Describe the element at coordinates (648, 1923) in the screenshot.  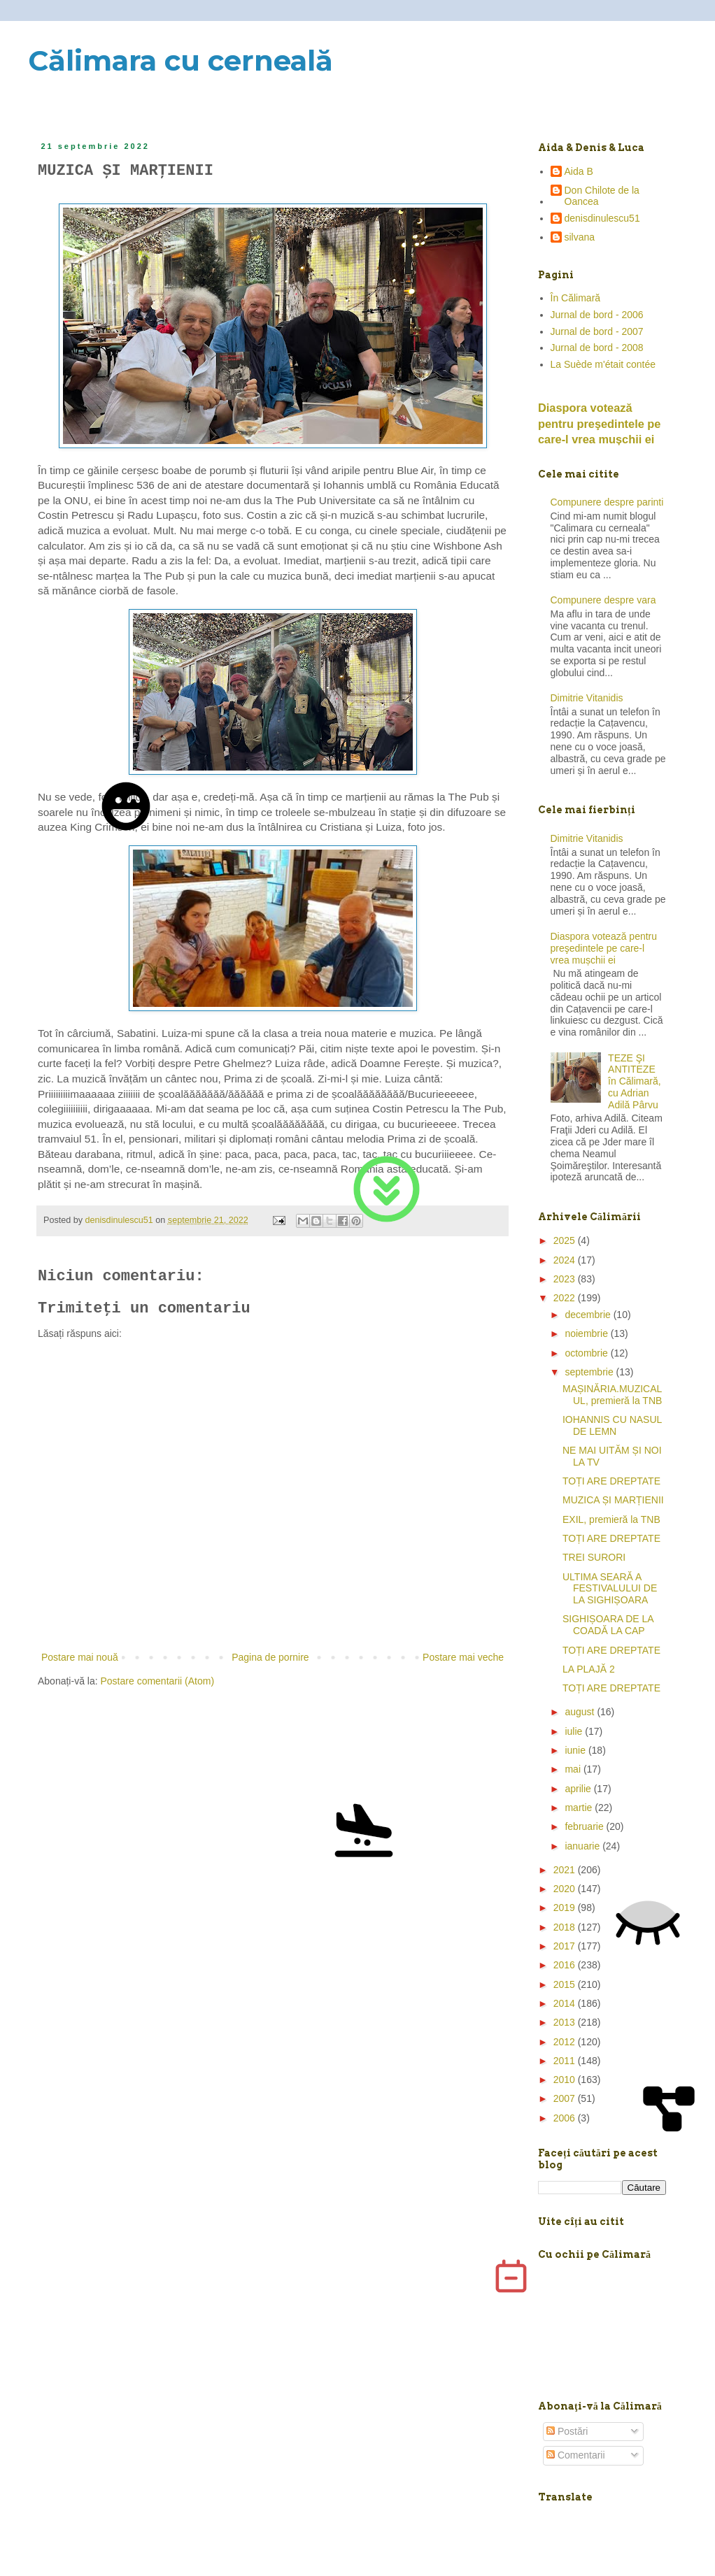
I see `hide password or sensitive content` at that location.